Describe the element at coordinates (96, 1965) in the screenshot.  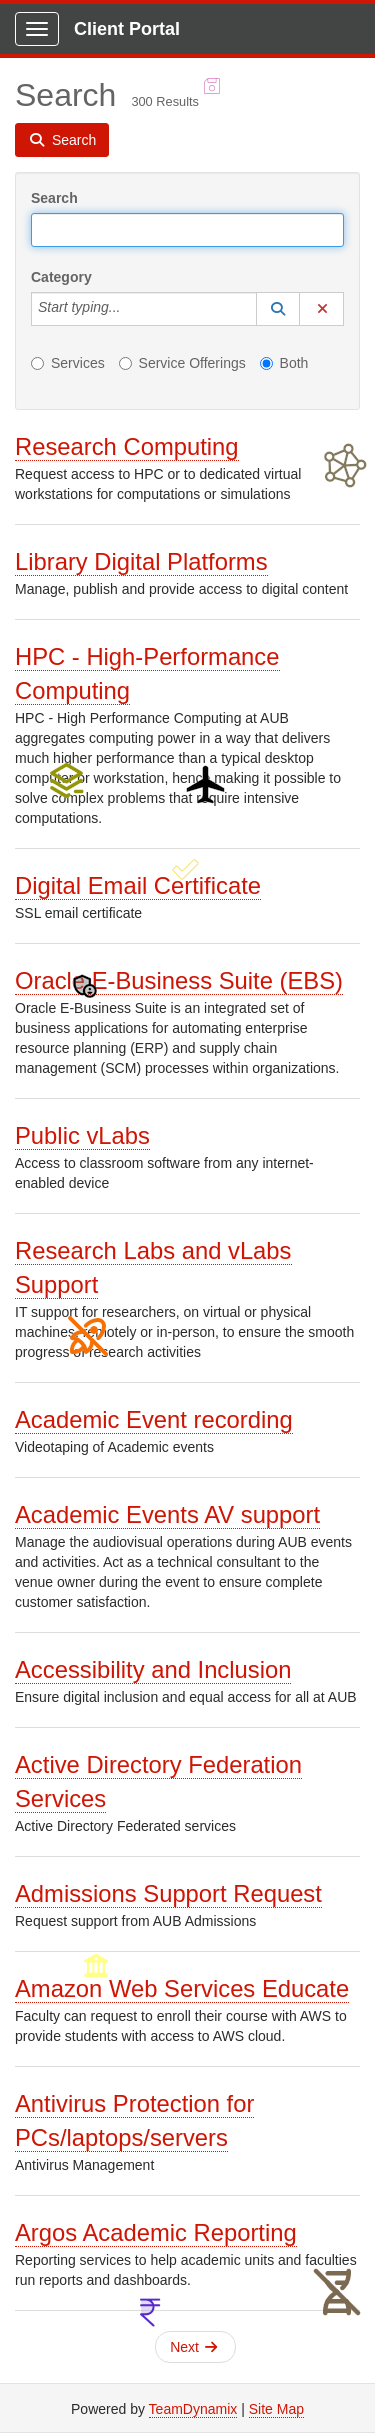
I see `access banking or financial services` at that location.